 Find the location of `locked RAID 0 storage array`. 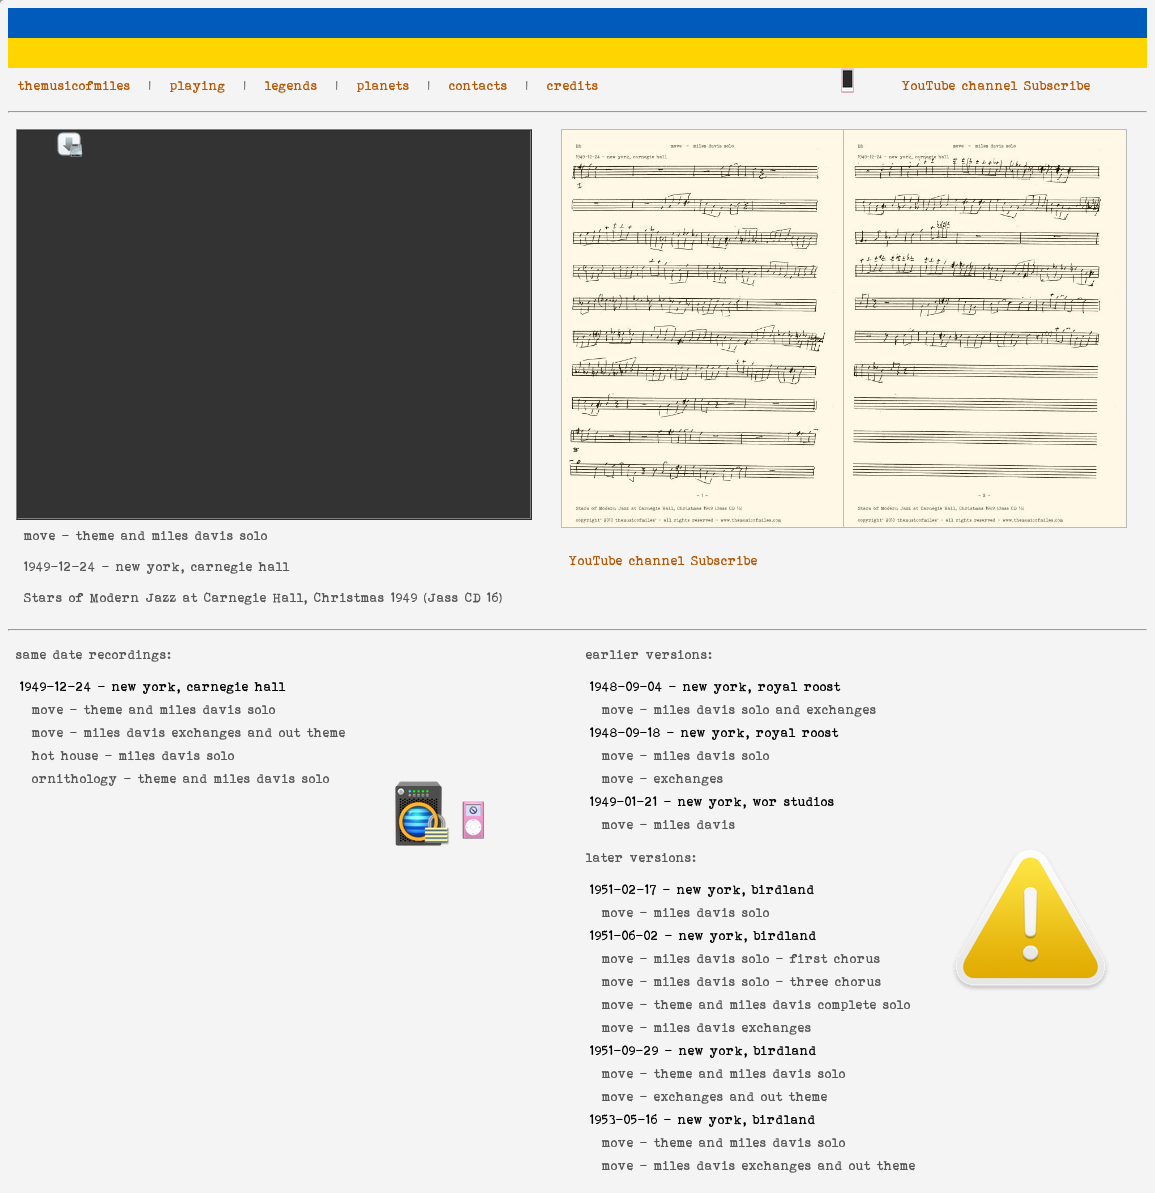

locked RAID 0 storage array is located at coordinates (418, 813).